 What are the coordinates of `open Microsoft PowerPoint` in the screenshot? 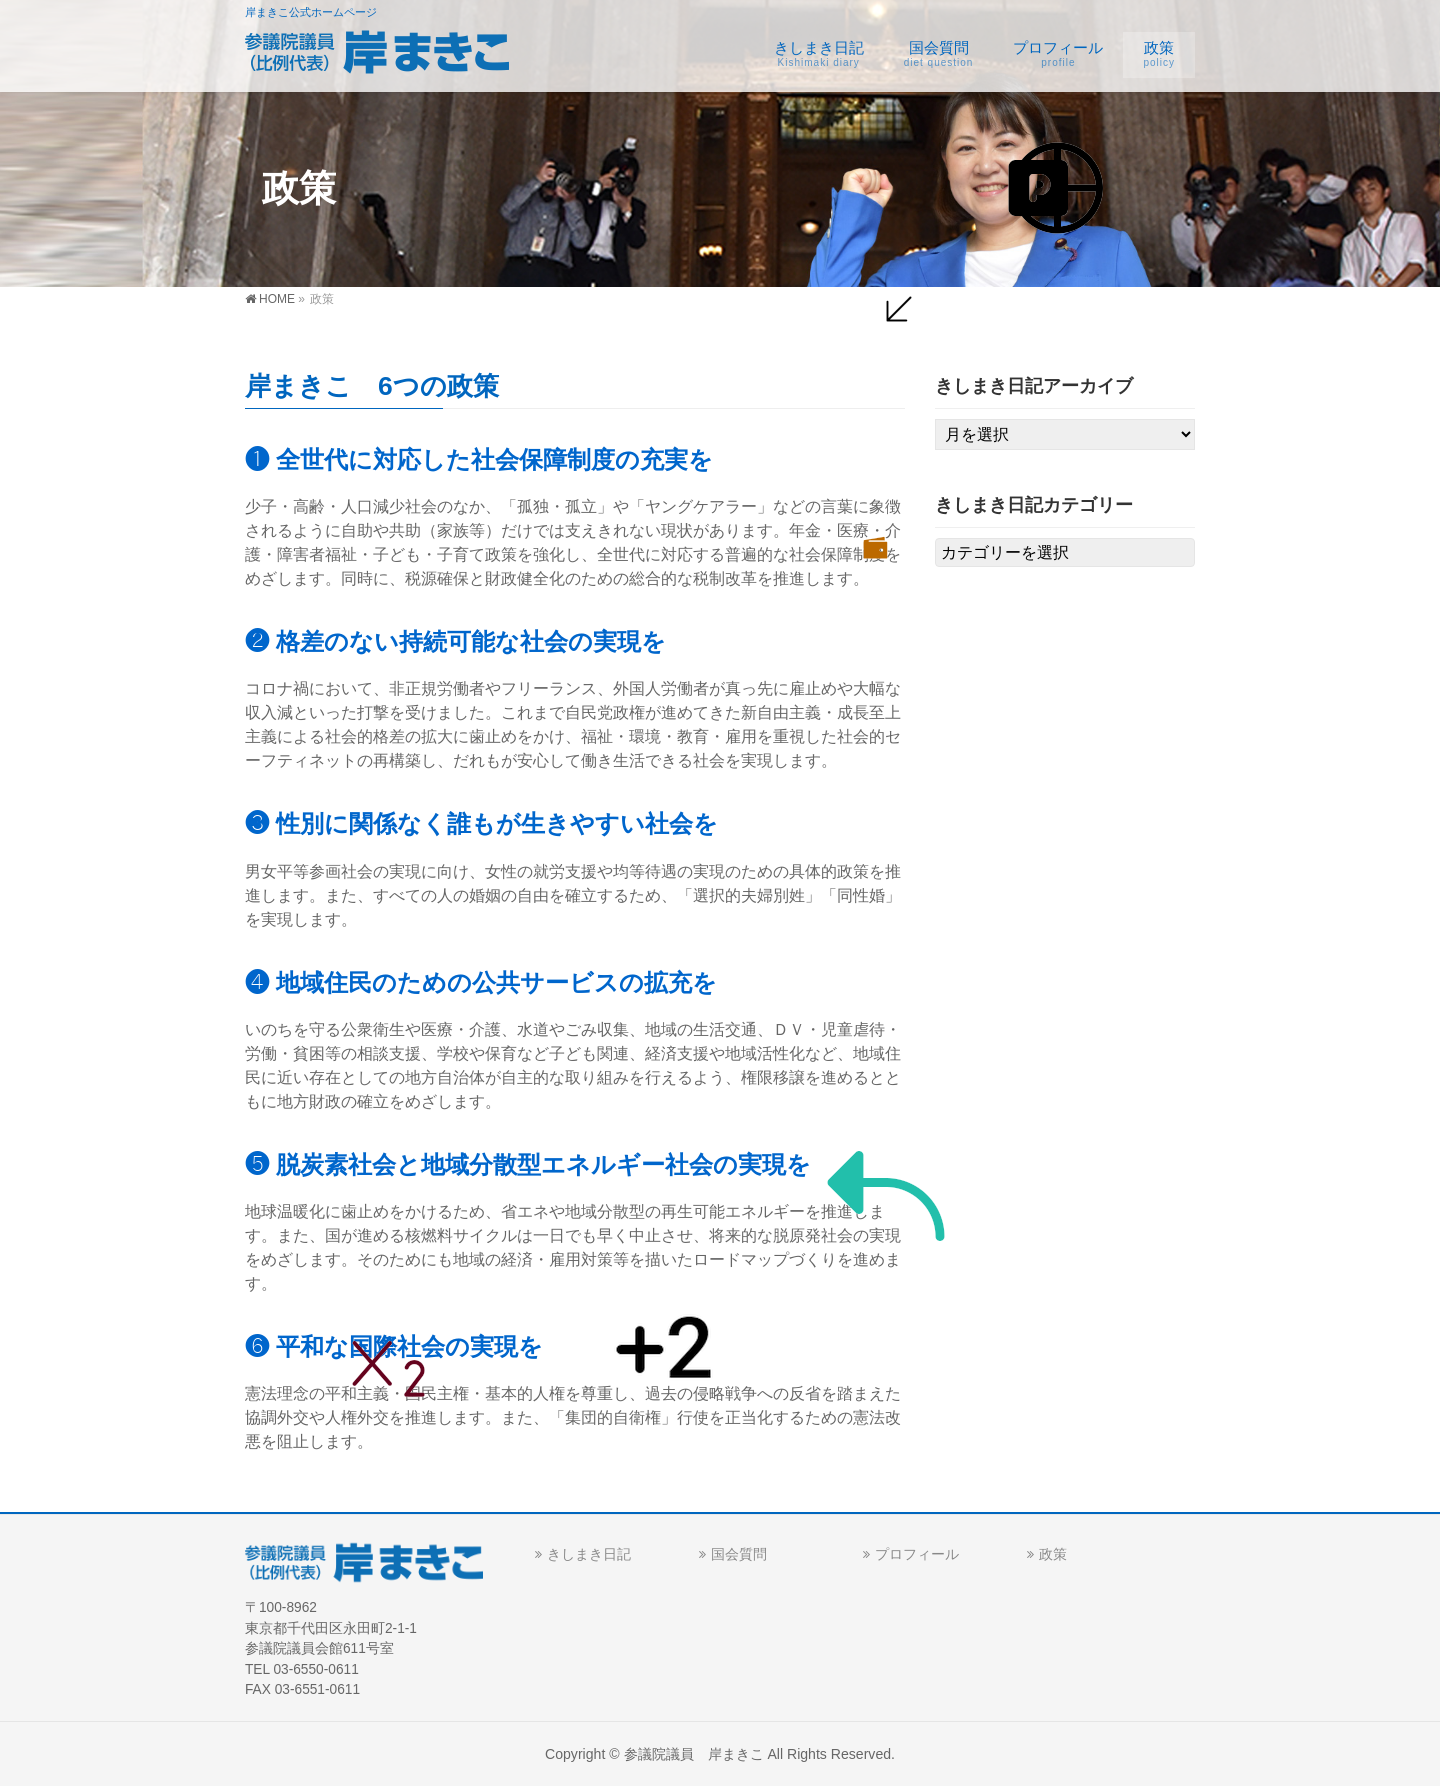 It's located at (1054, 188).